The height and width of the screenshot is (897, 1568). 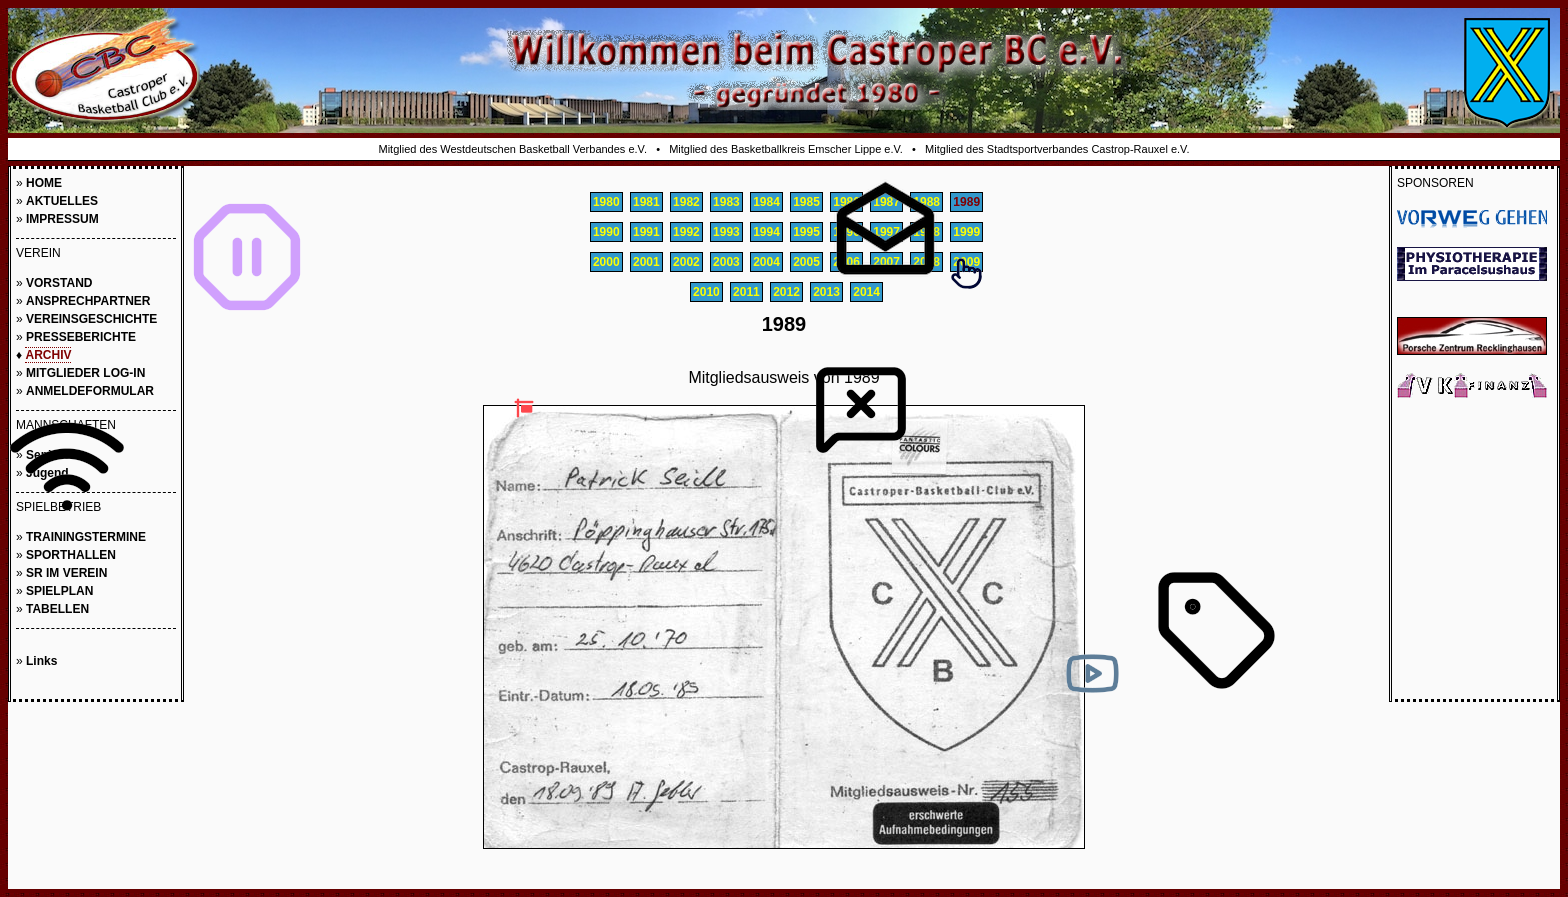 I want to click on pause or halt a process, so click(x=247, y=257).